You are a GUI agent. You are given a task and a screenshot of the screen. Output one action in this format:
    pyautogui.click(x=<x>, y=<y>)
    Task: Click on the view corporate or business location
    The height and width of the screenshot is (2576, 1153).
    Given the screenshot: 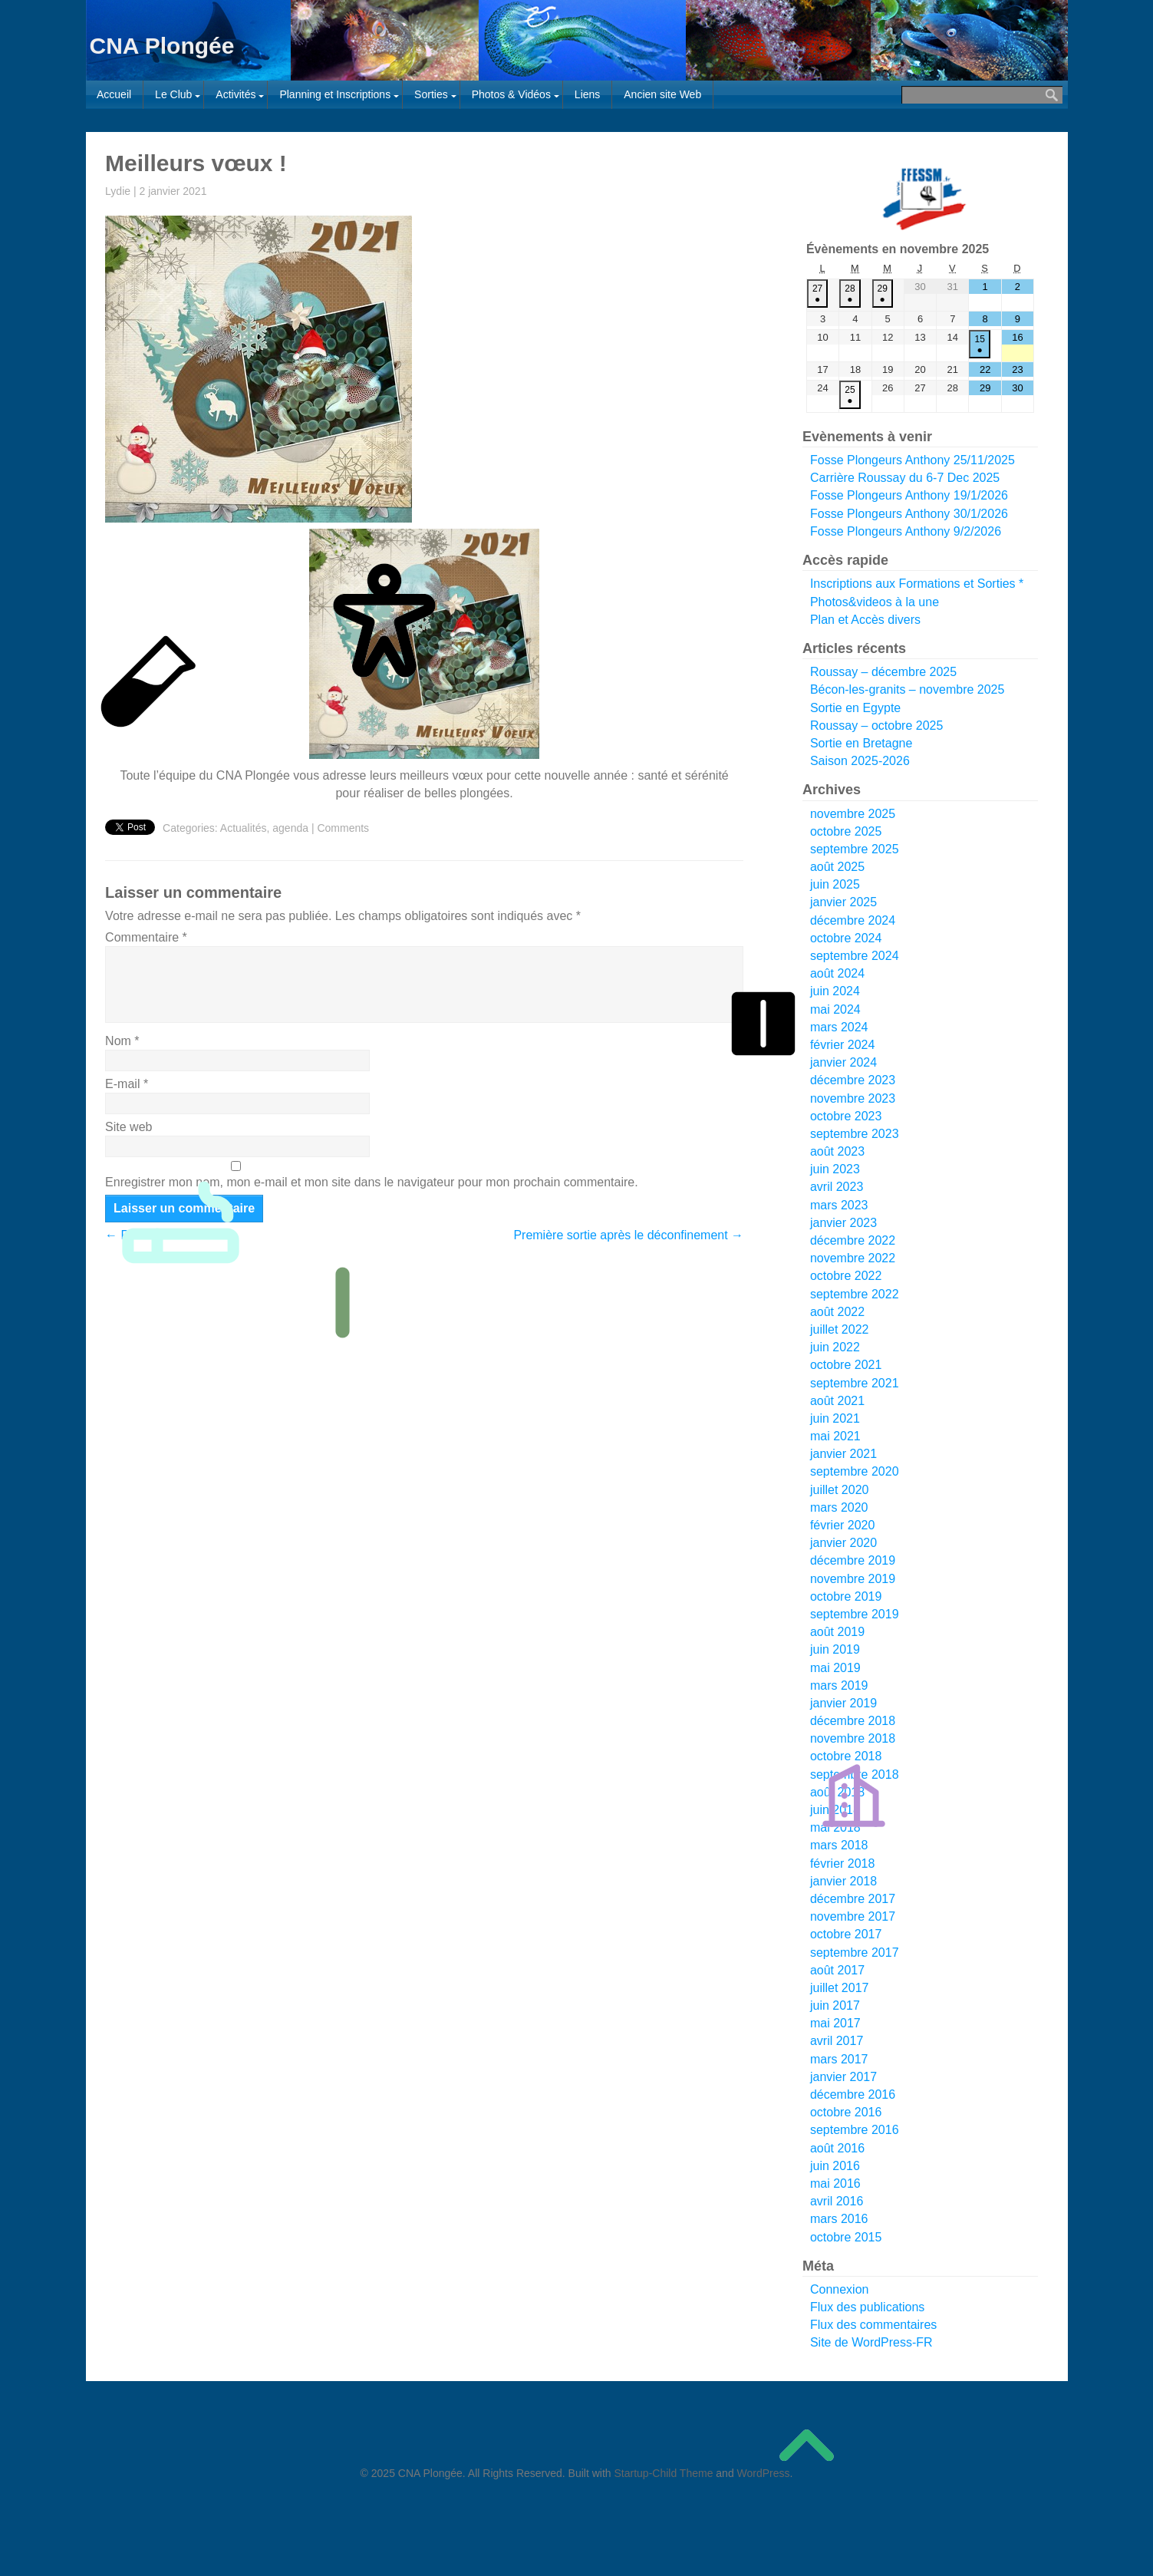 What is the action you would take?
    pyautogui.click(x=854, y=1796)
    